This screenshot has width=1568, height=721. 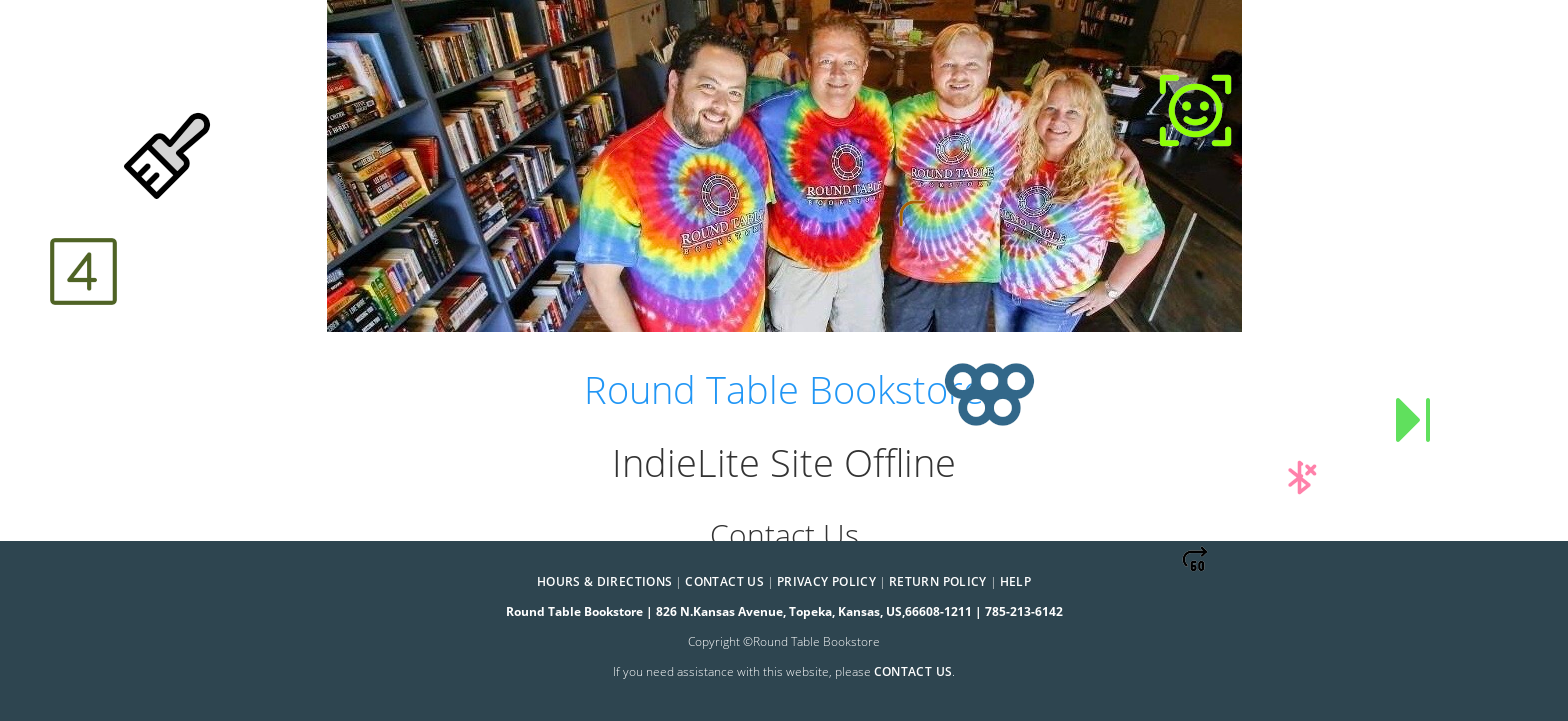 I want to click on skip forward 60 seconds, so click(x=1195, y=559).